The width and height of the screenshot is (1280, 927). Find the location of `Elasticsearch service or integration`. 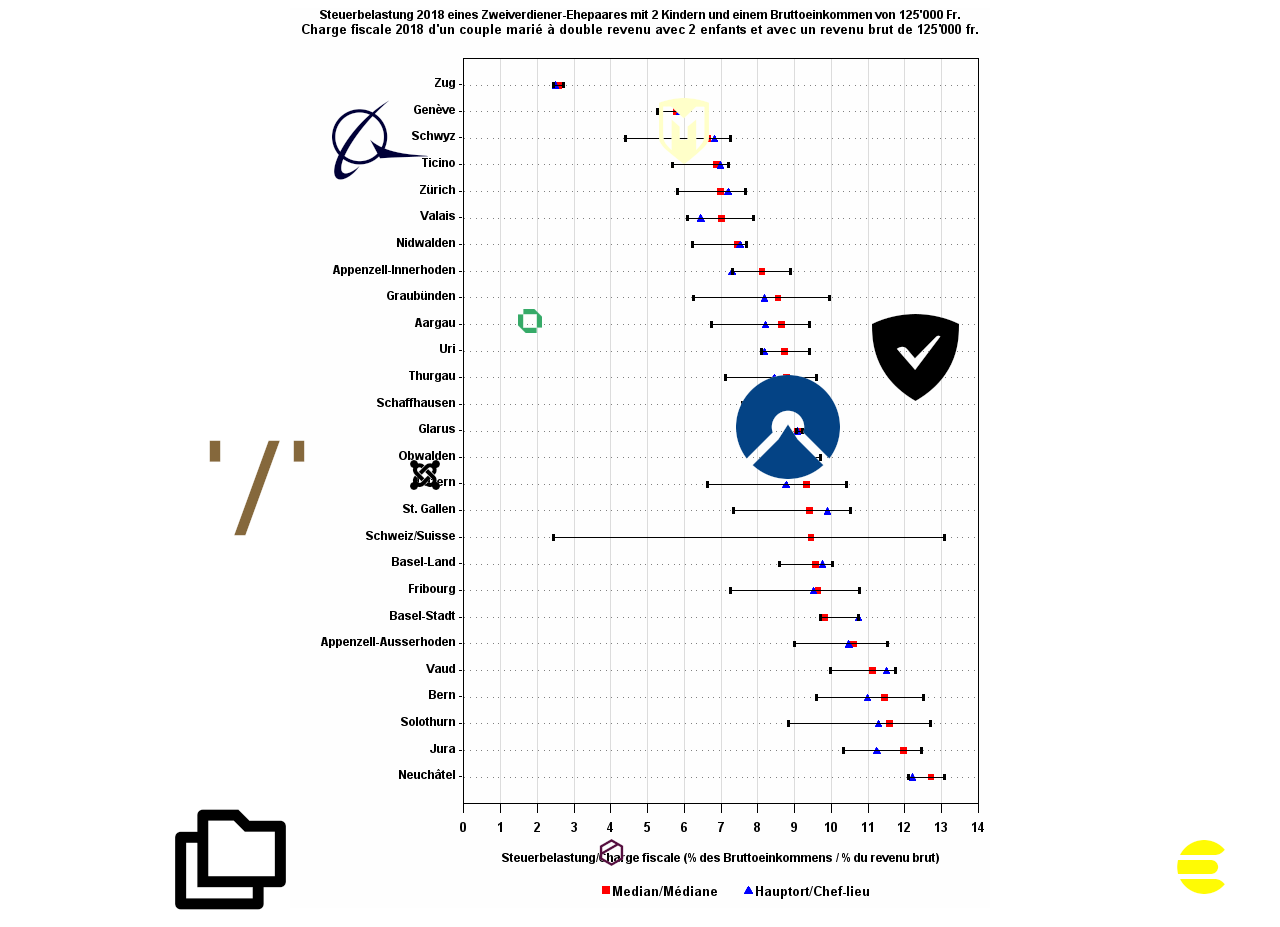

Elasticsearch service or integration is located at coordinates (1201, 867).